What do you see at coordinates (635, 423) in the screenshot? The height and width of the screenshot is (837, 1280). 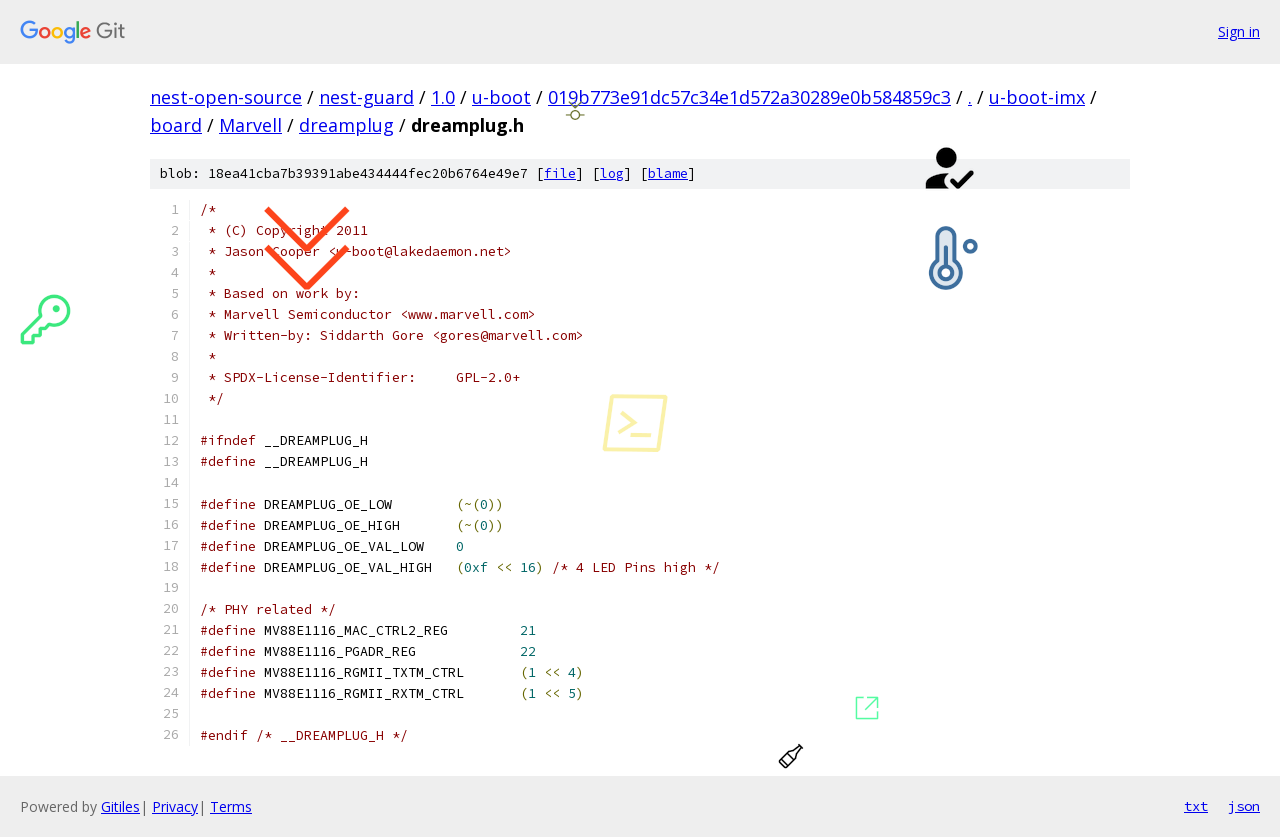 I see `open powershell terminal` at bounding box center [635, 423].